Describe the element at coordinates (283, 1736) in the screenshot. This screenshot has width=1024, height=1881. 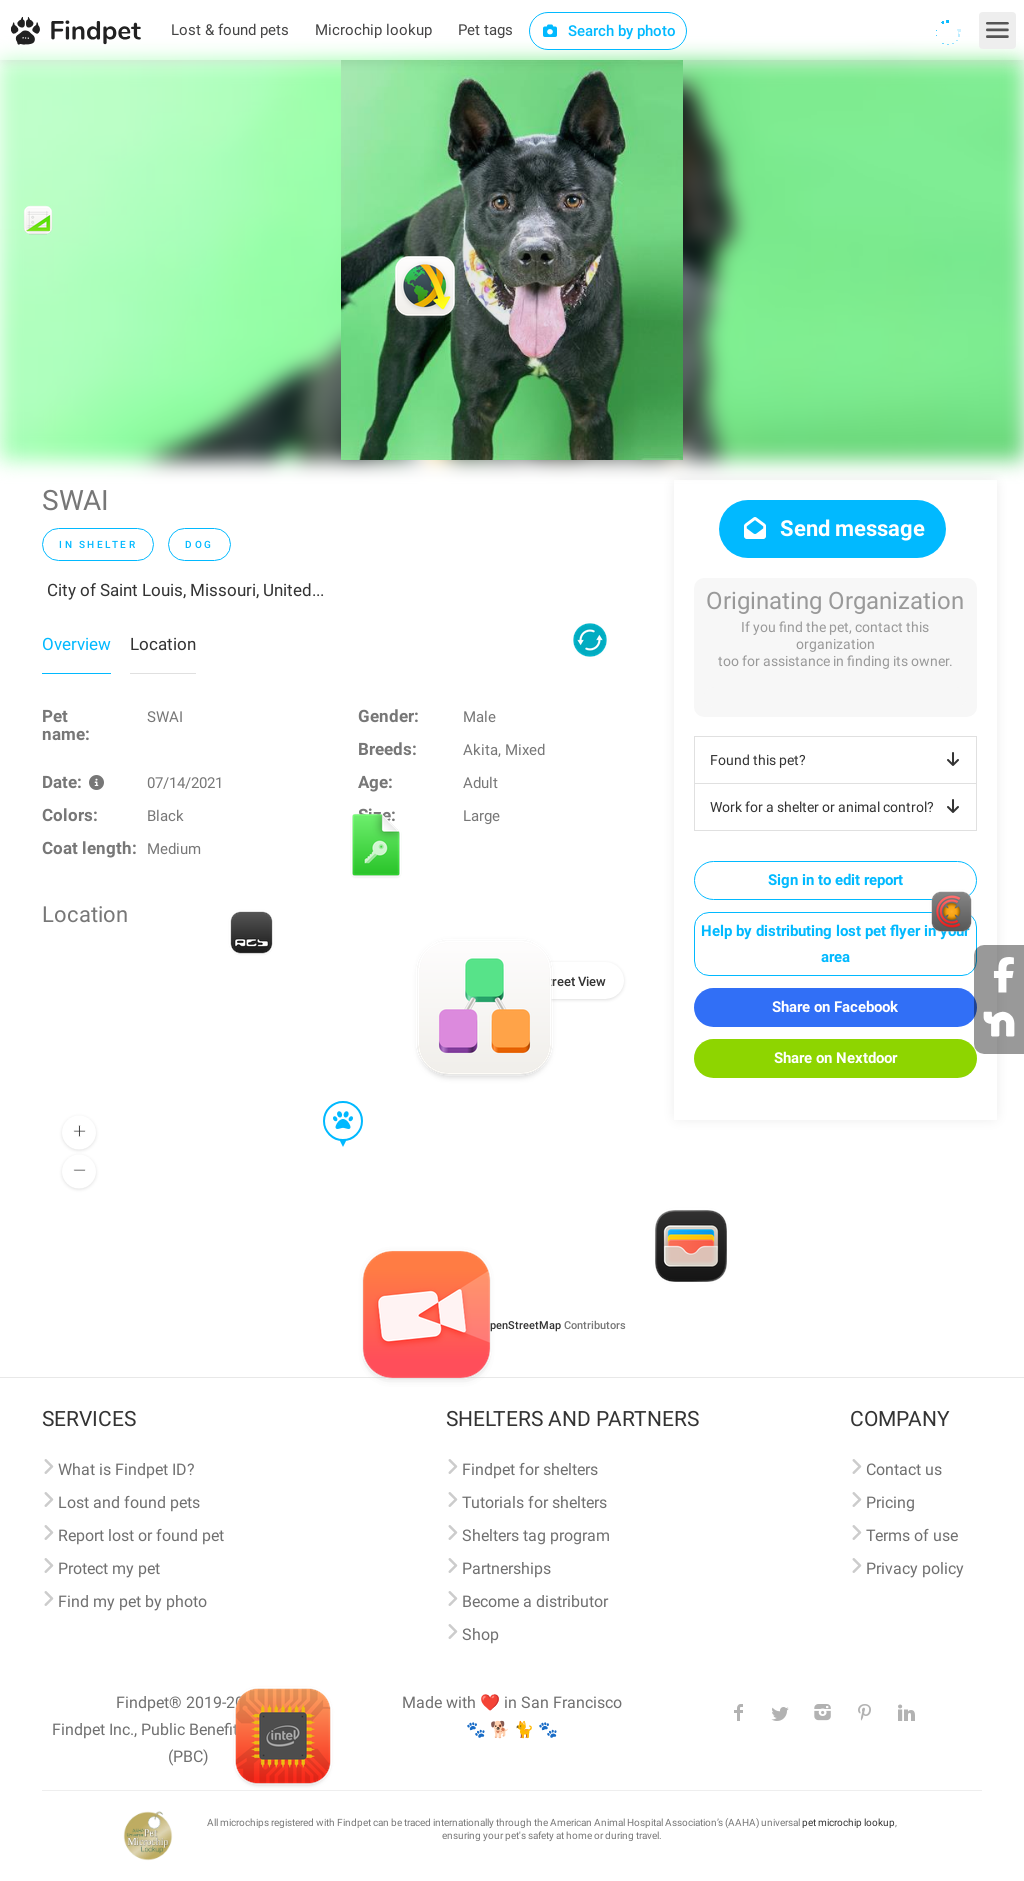
I see `launch intel system monitoring or diagnostics app` at that location.